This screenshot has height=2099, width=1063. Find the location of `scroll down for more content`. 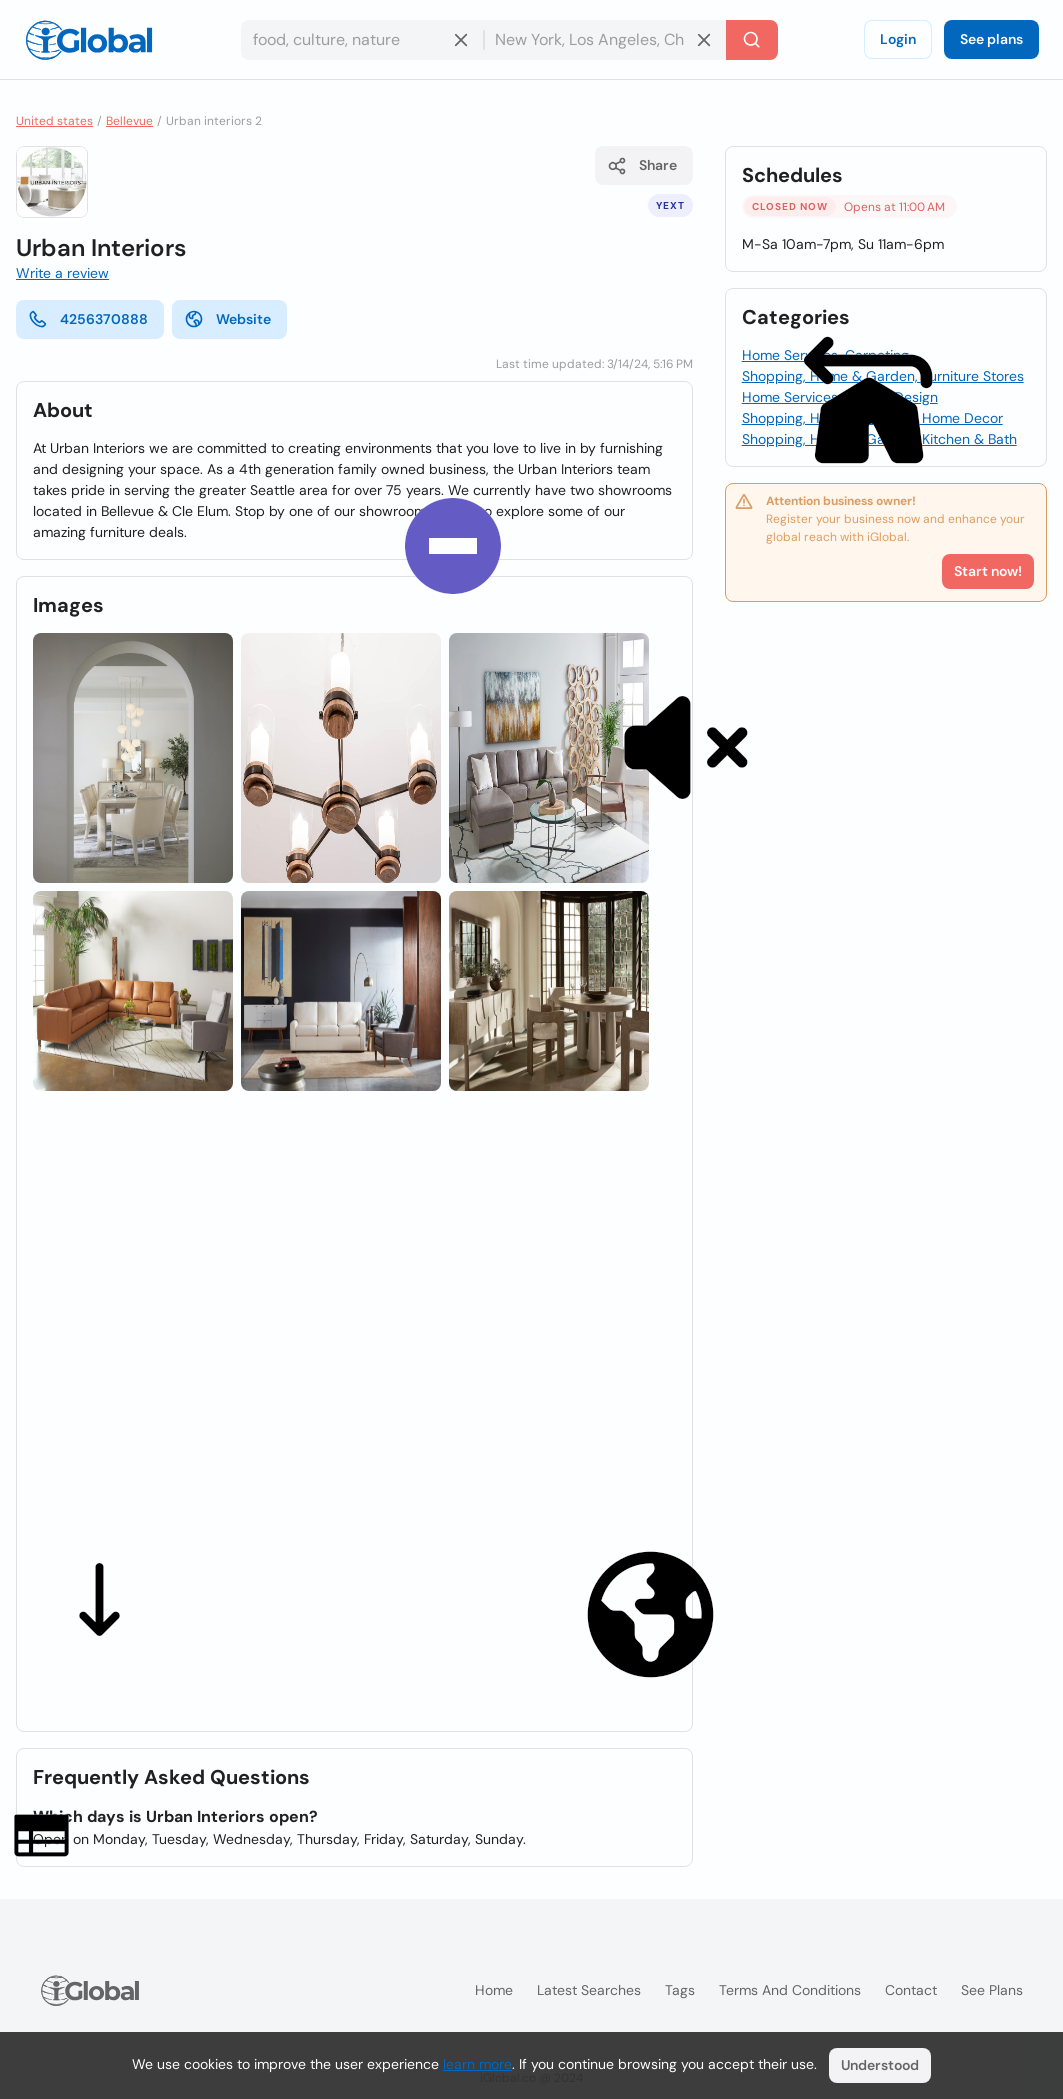

scroll down for more content is located at coordinates (99, 1599).